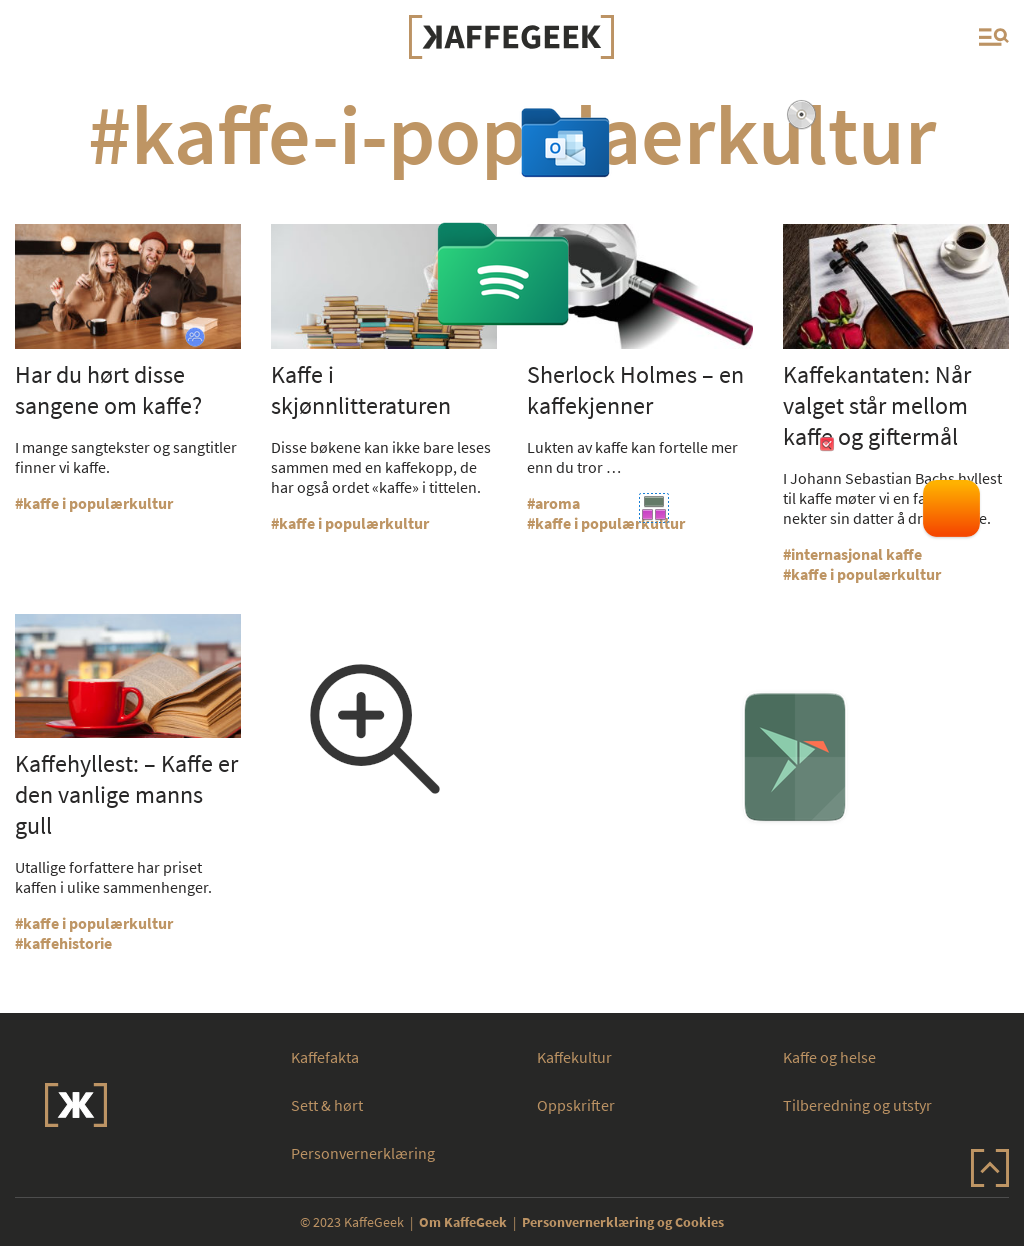  Describe the element at coordinates (795, 757) in the screenshot. I see `a snap package file for linux software installation` at that location.